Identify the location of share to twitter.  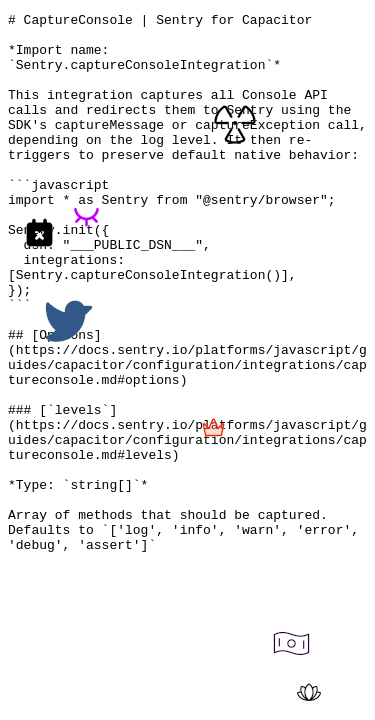
(66, 319).